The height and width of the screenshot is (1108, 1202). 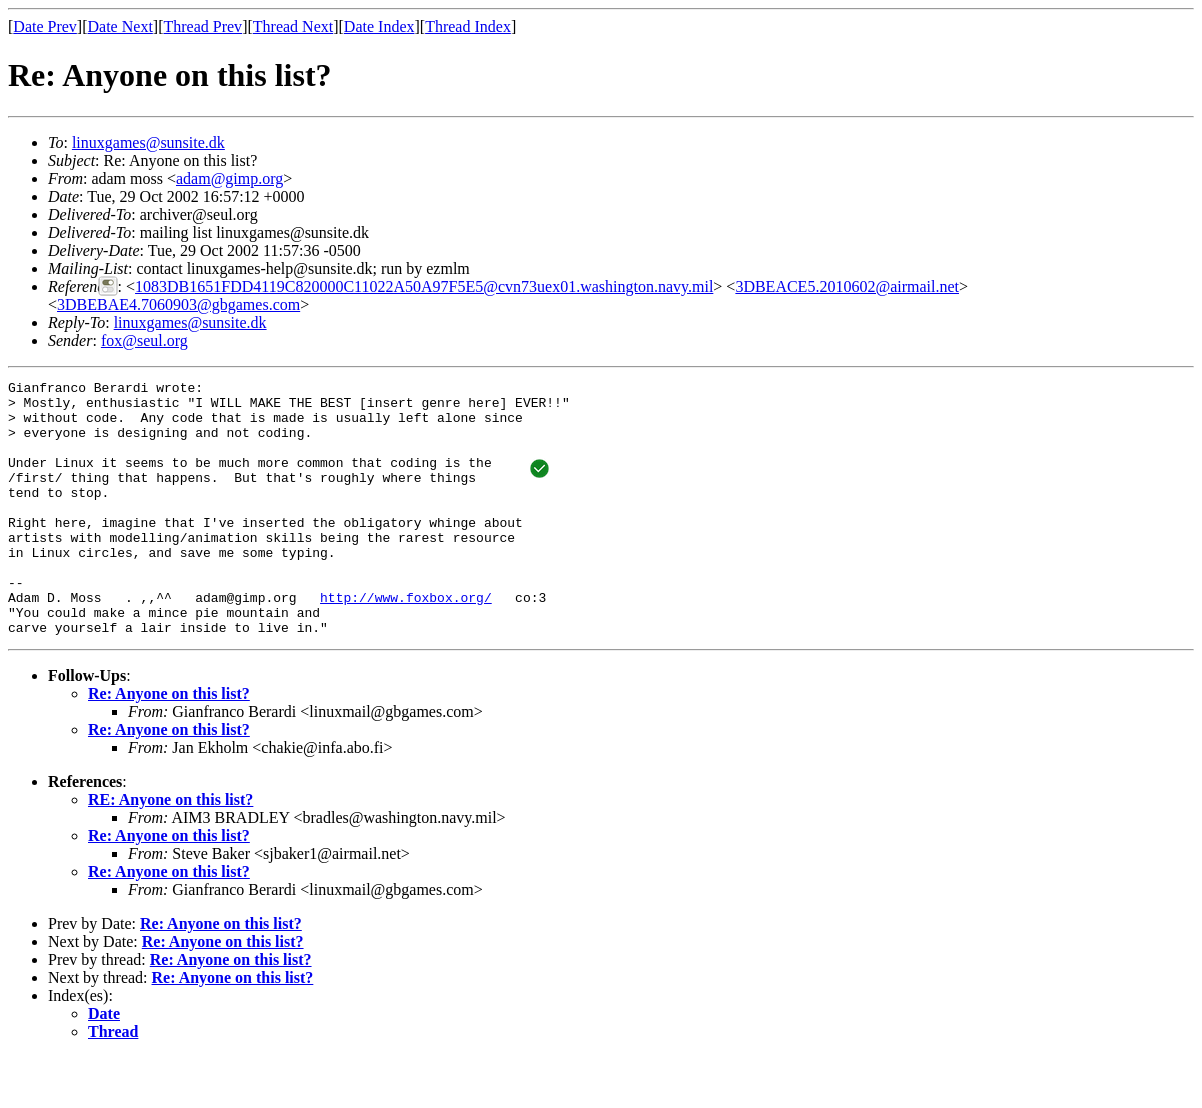 What do you see at coordinates (108, 286) in the screenshot?
I see `open desktop preferences or settings` at bounding box center [108, 286].